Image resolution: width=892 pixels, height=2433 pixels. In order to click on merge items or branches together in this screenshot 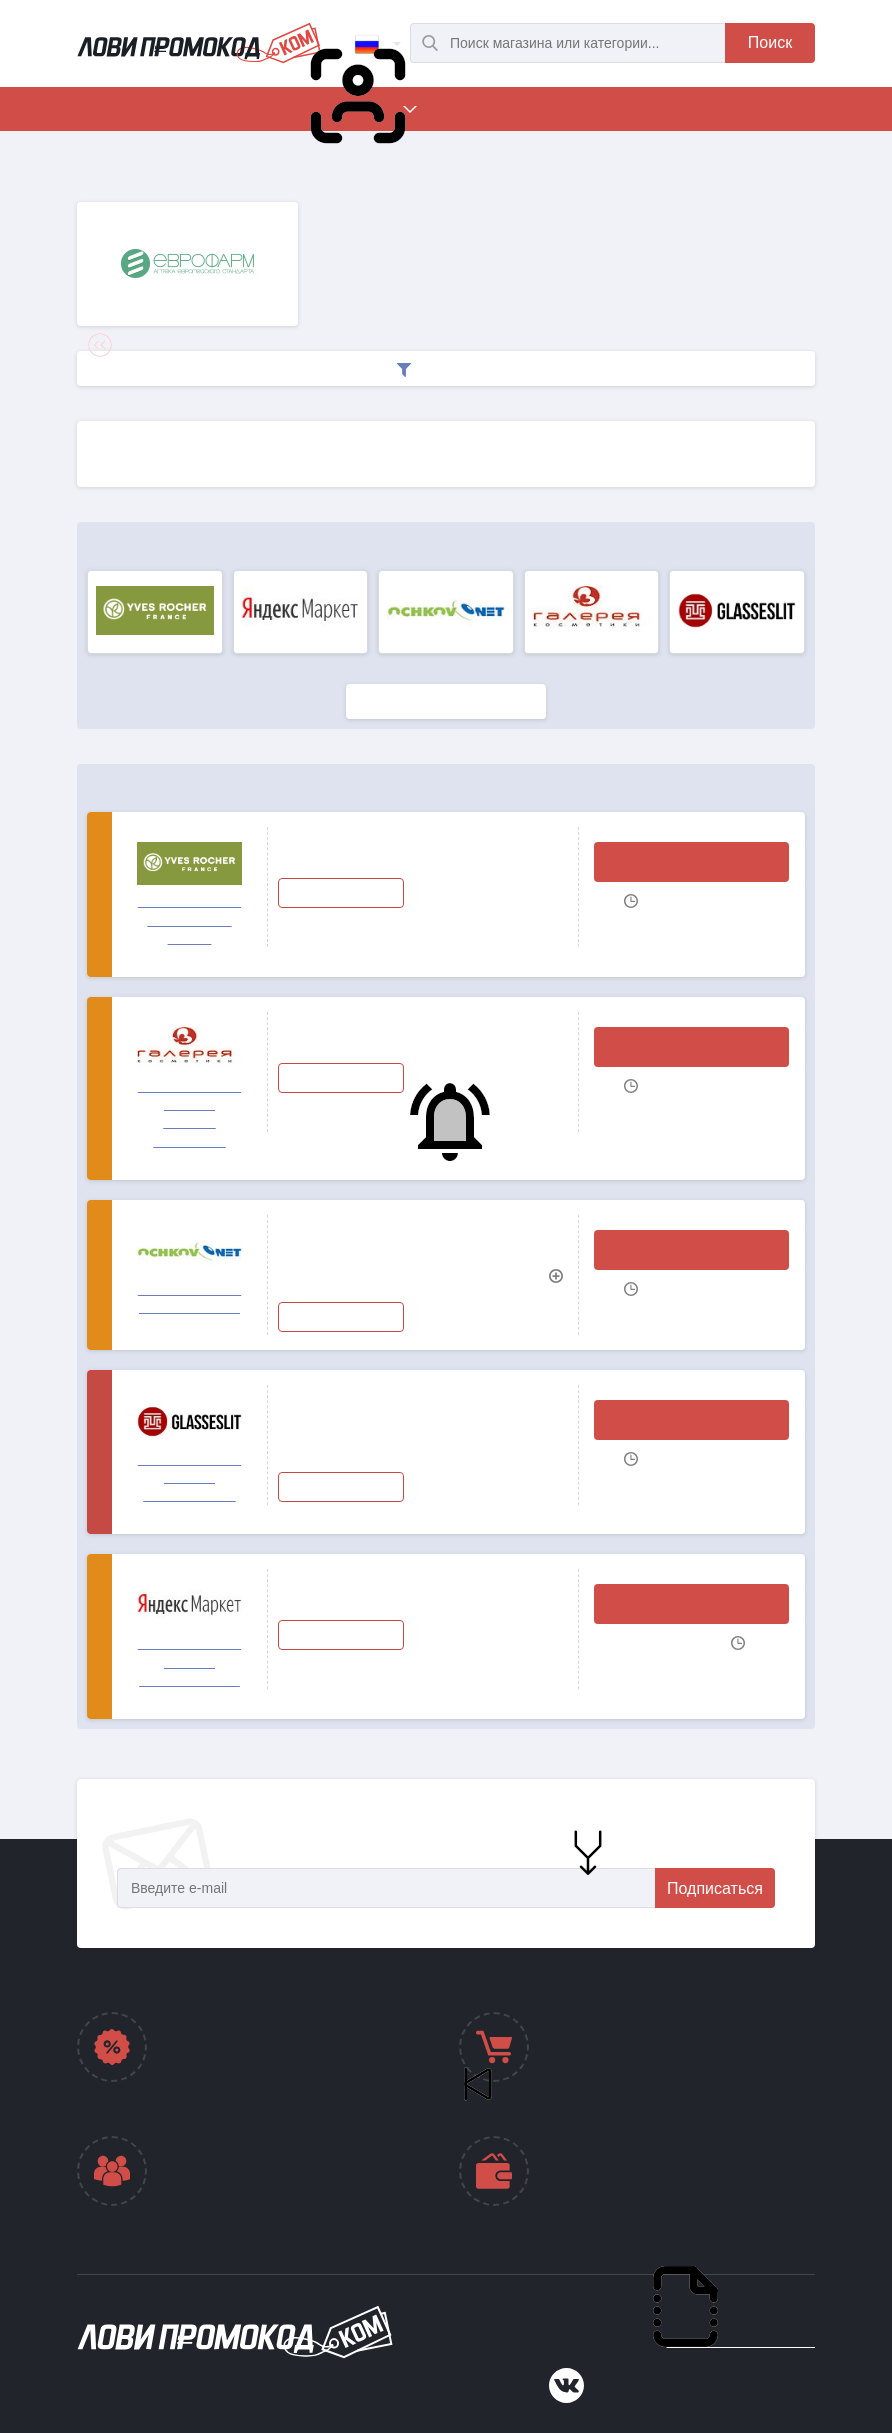, I will do `click(588, 1851)`.